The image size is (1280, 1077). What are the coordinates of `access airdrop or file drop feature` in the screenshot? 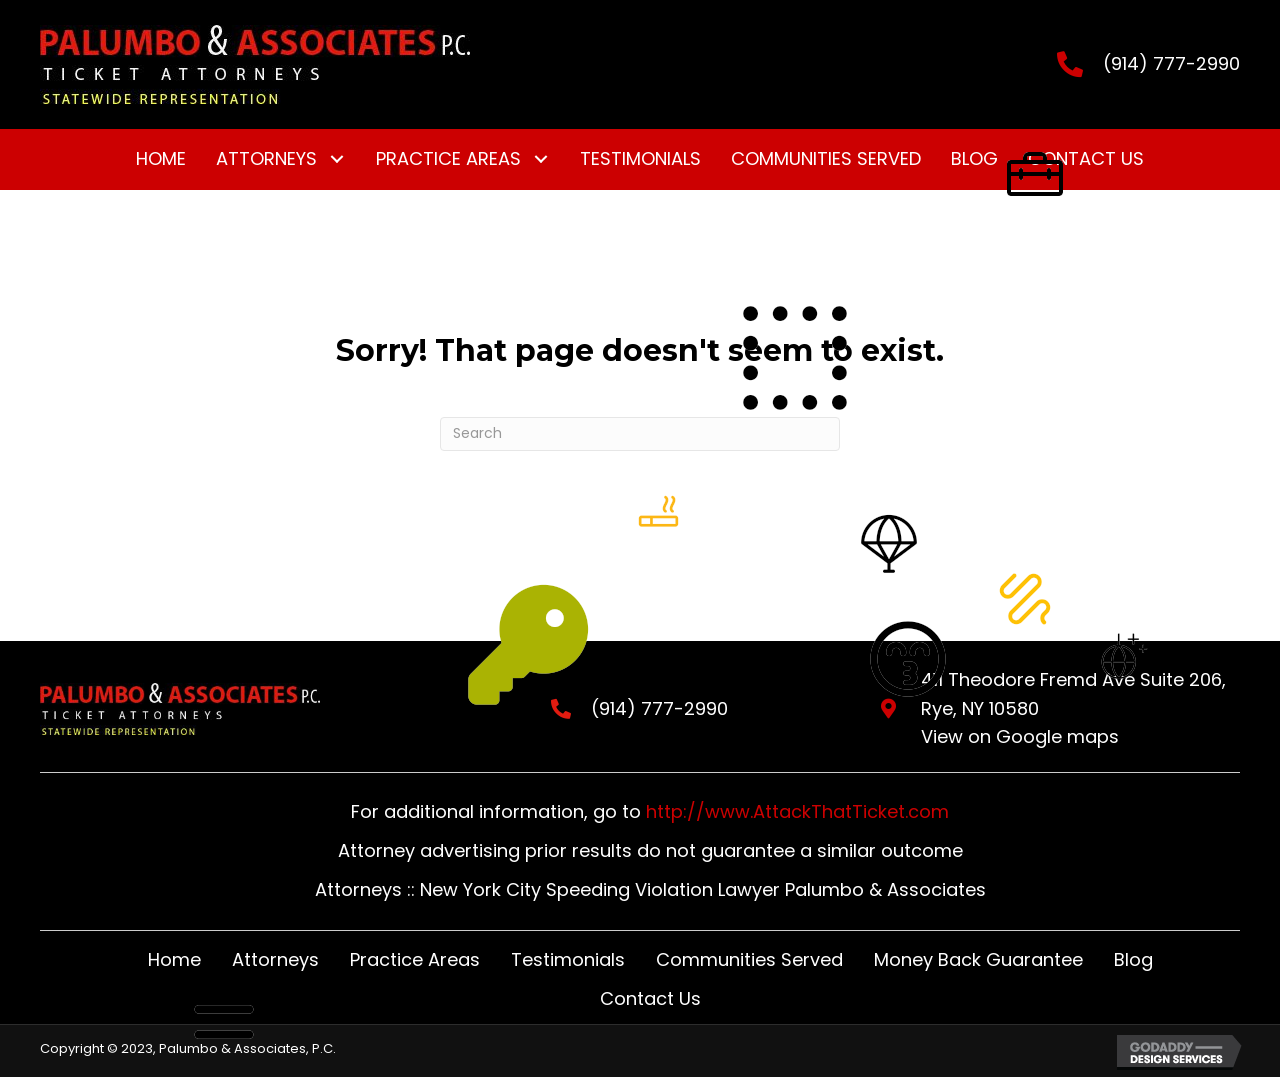 It's located at (889, 545).